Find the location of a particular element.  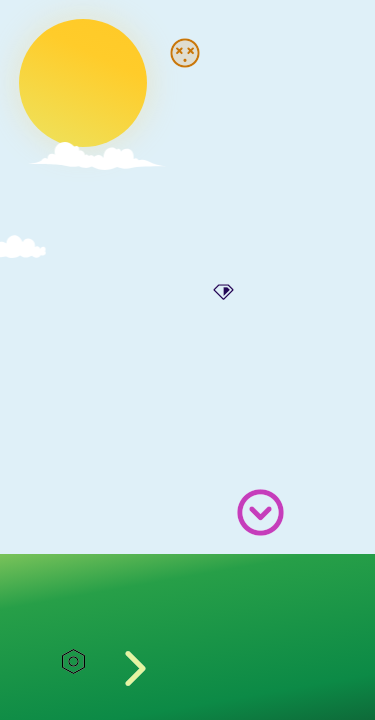

access settings or configuration options is located at coordinates (73, 661).